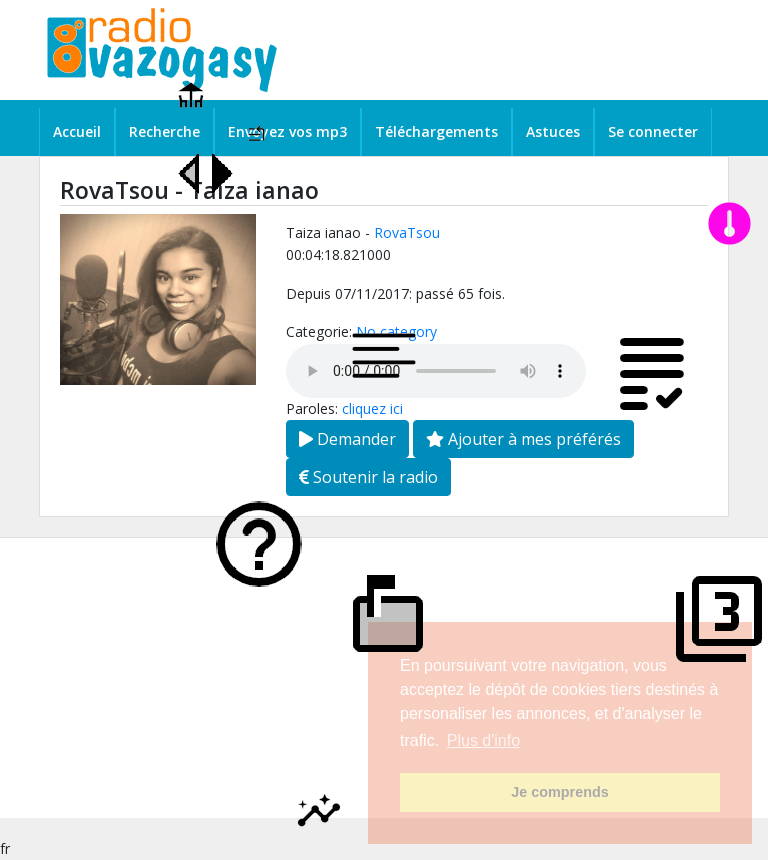 Image resolution: width=768 pixels, height=860 pixels. Describe the element at coordinates (719, 619) in the screenshot. I see `filter or view the third item in a sequence` at that location.